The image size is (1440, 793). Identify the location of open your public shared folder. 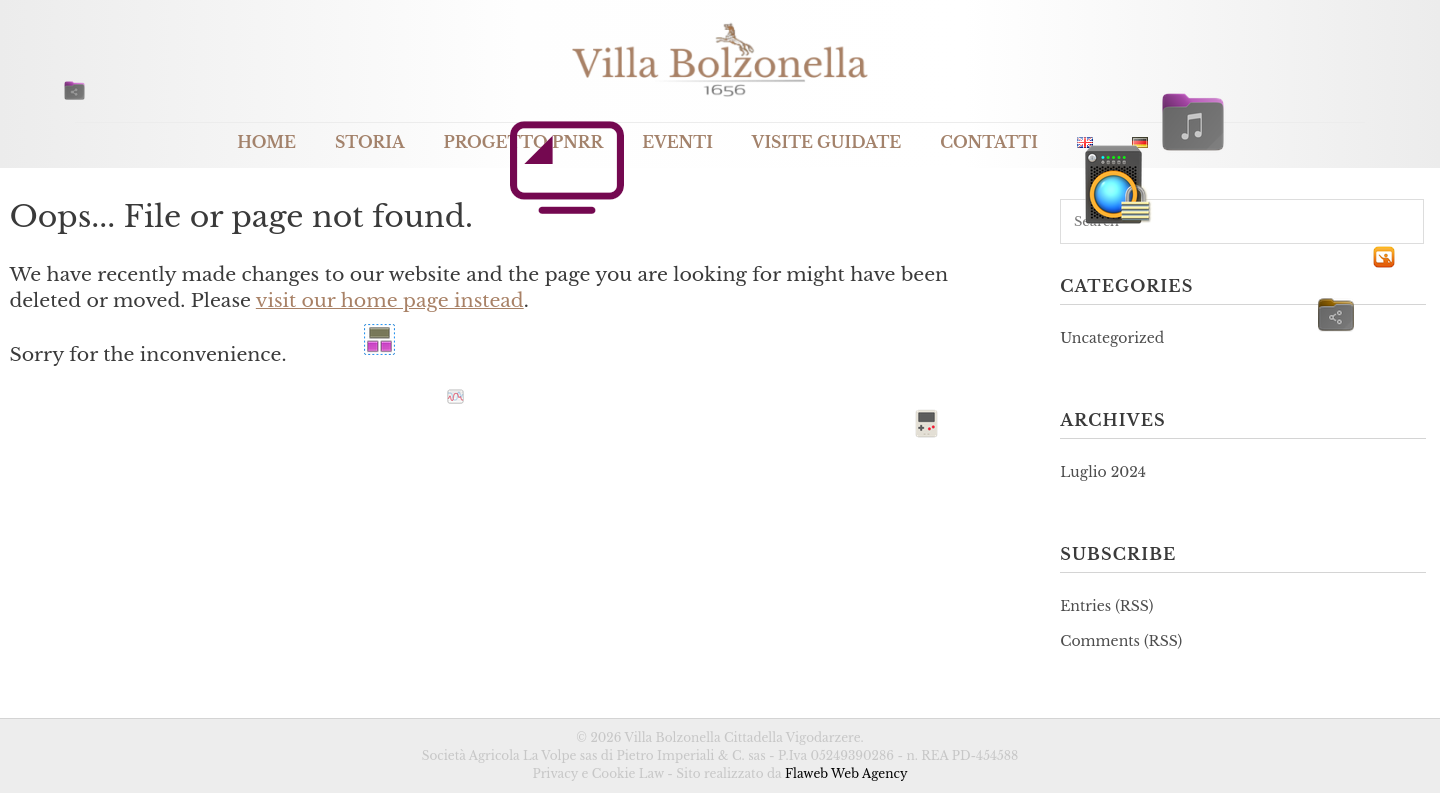
(1336, 314).